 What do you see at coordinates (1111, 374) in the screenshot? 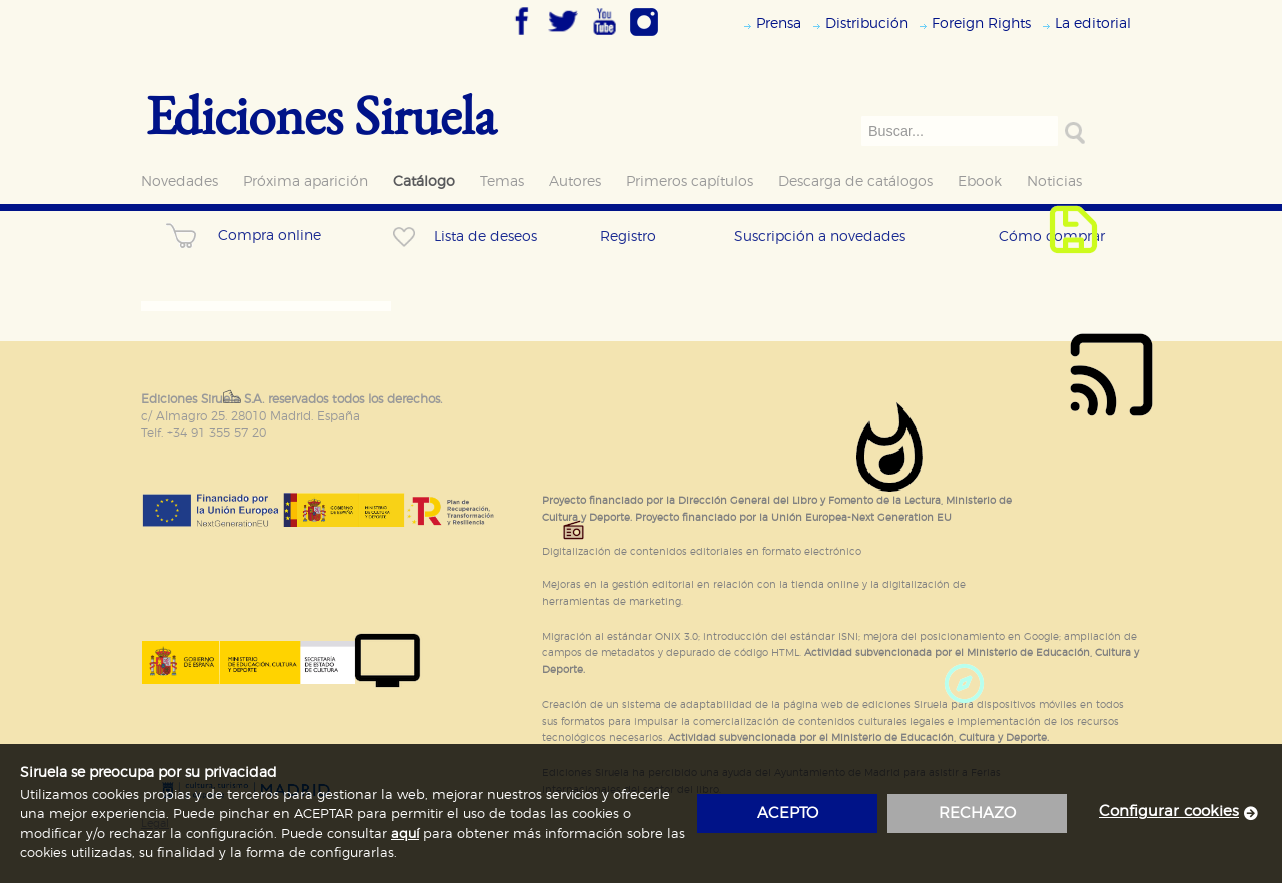
I see `cast media to a nearby device` at bounding box center [1111, 374].